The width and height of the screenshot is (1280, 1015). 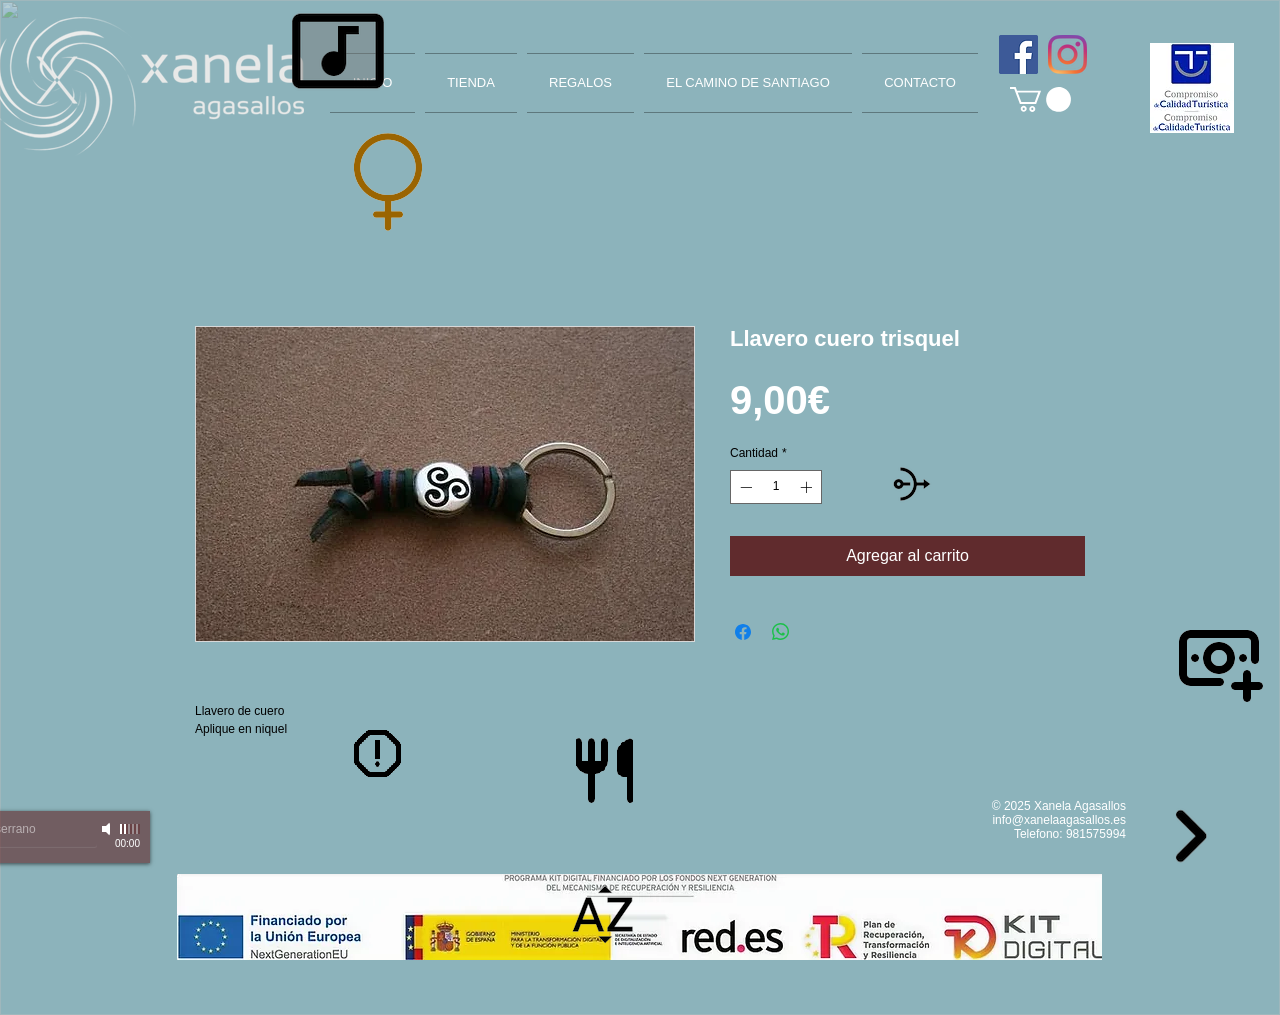 I want to click on navigate to the next item or screen, so click(x=1190, y=836).